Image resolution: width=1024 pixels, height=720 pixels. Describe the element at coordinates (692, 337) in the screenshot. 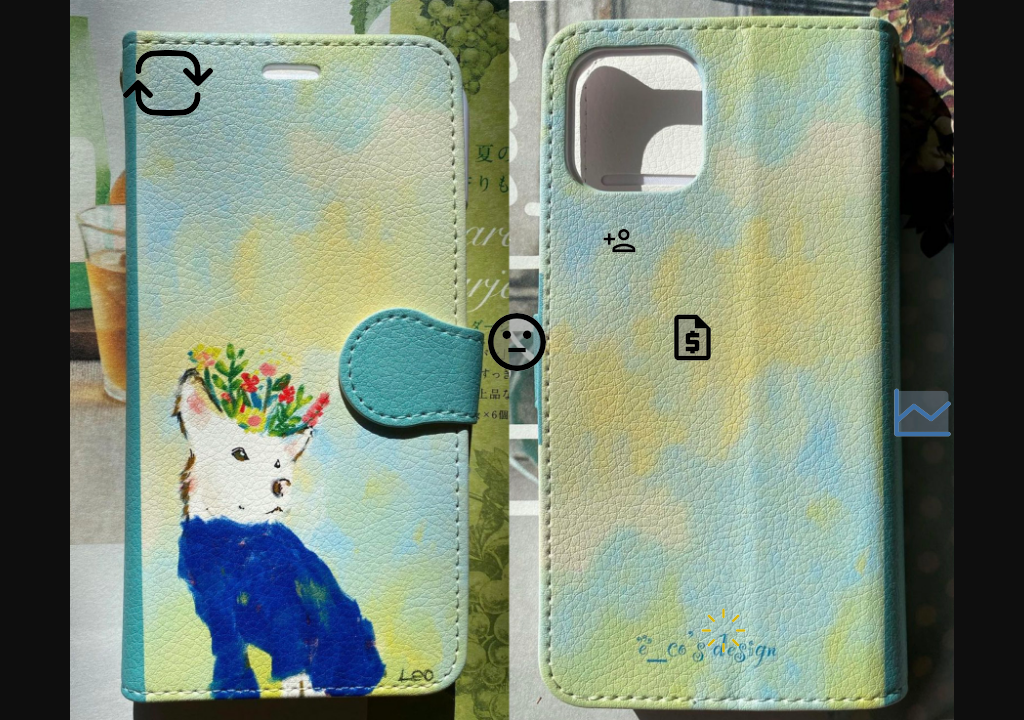

I see `request a price quote or estimate` at that location.